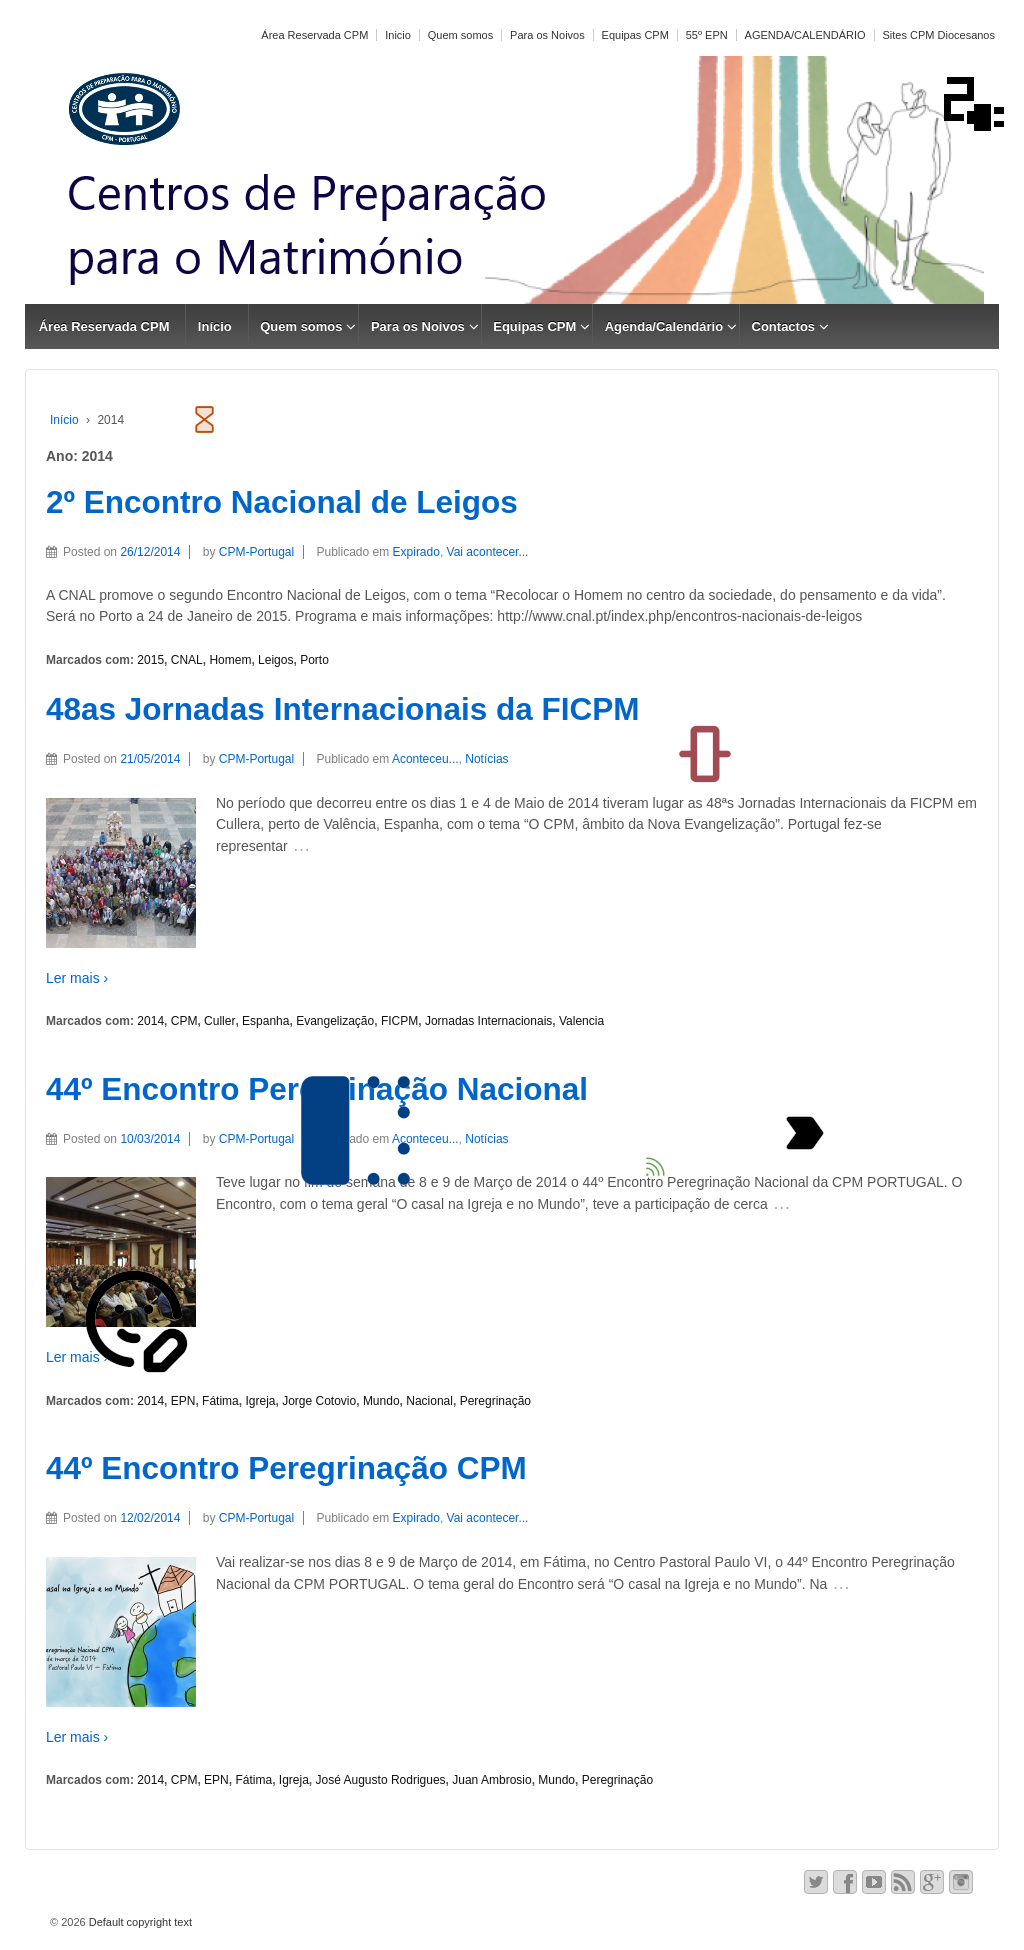  Describe the element at coordinates (134, 1319) in the screenshot. I see `edit your mood or status` at that location.